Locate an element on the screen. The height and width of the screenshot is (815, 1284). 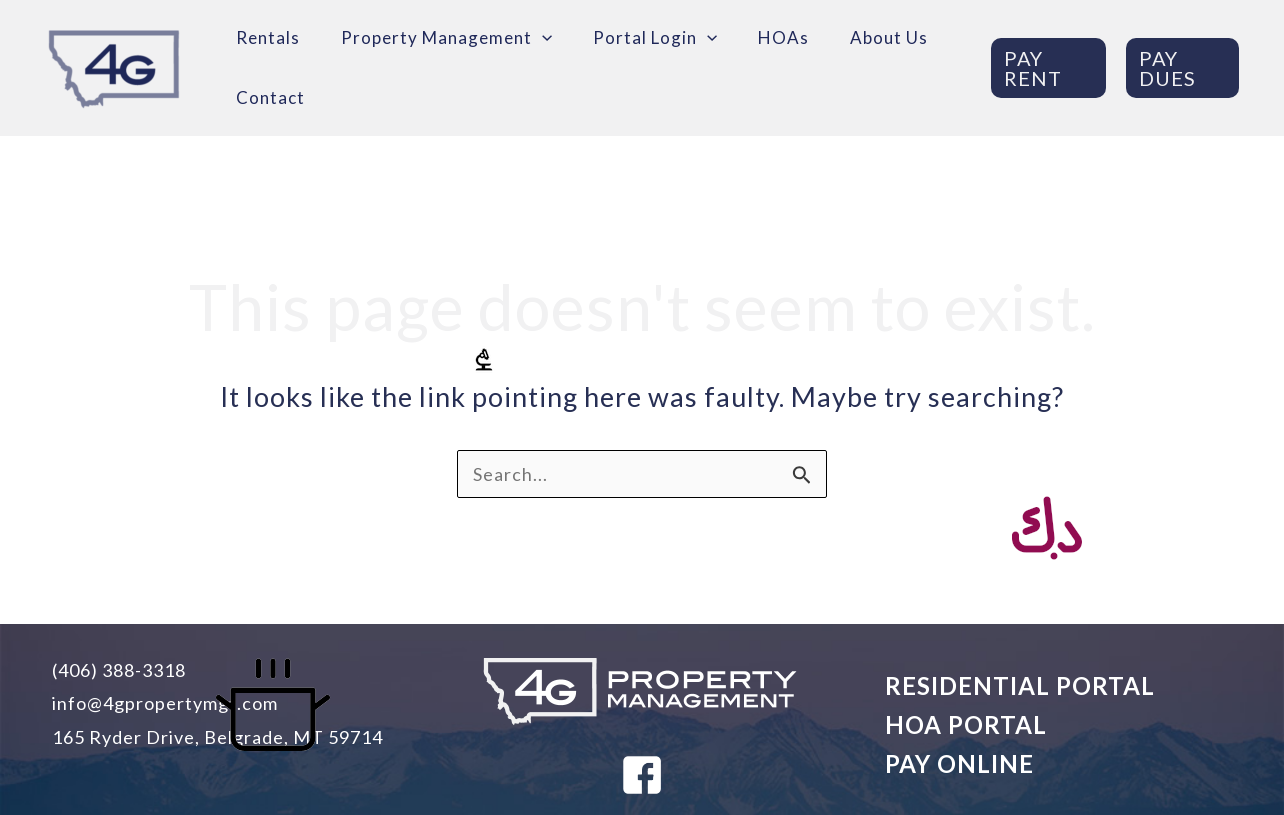
indicates currency in Iraqi or Kuwaiti dinar is located at coordinates (1047, 528).